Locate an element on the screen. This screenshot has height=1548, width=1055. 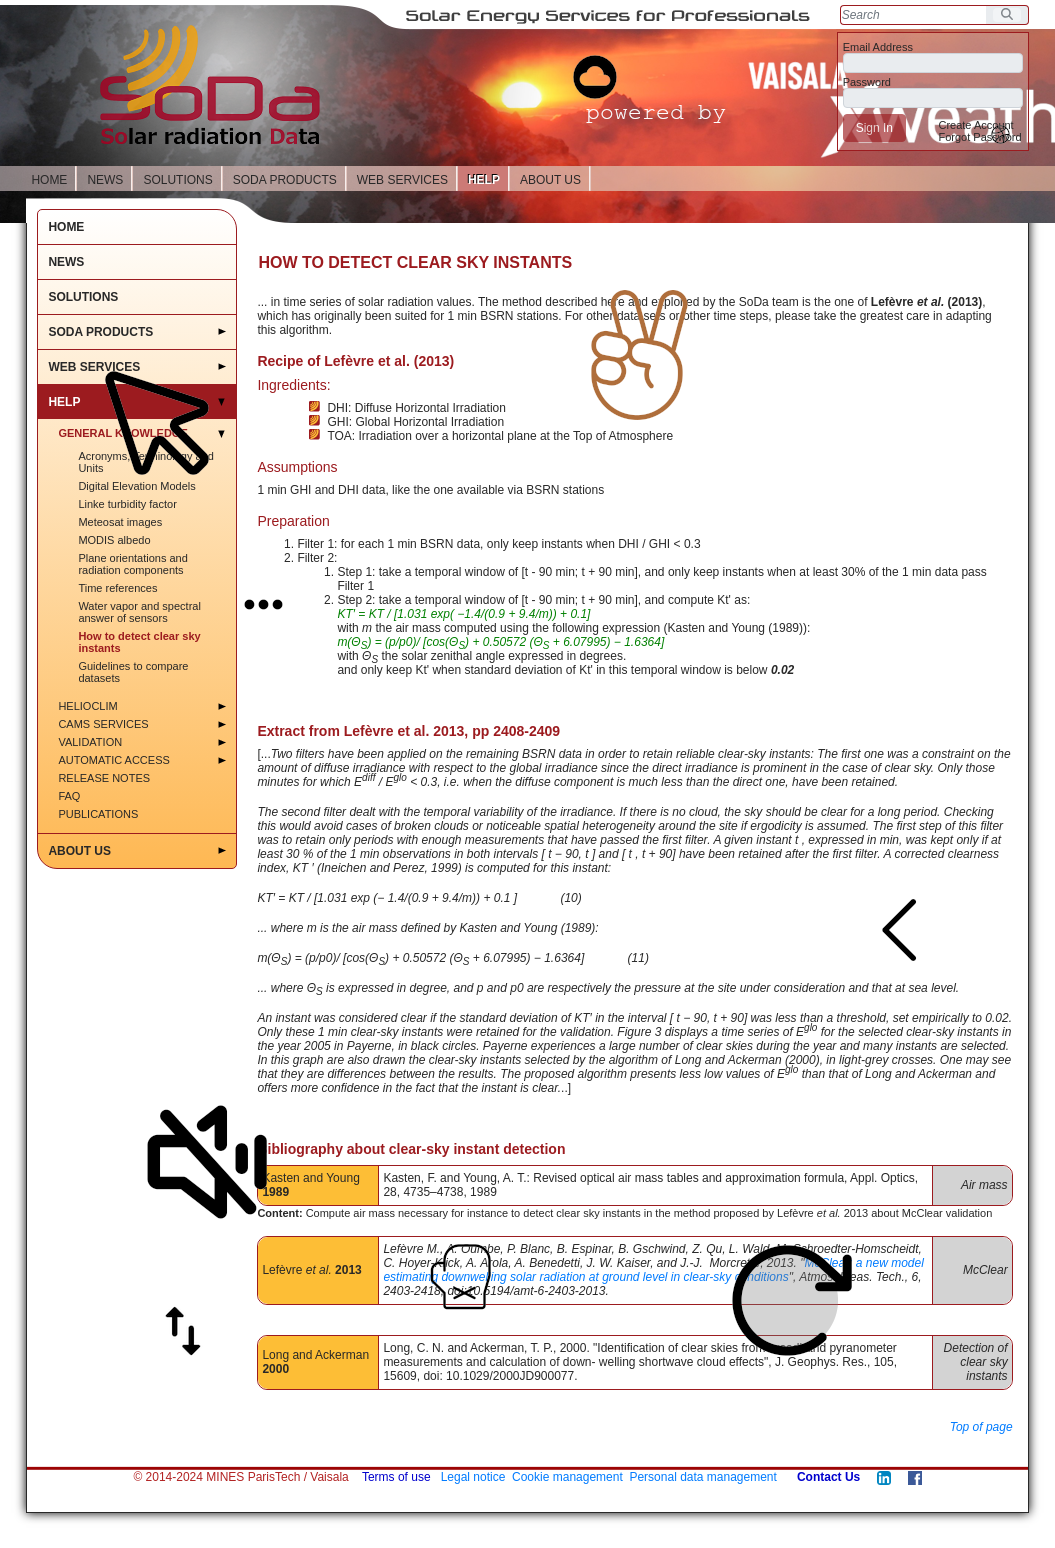
import or export data is located at coordinates (183, 1331).